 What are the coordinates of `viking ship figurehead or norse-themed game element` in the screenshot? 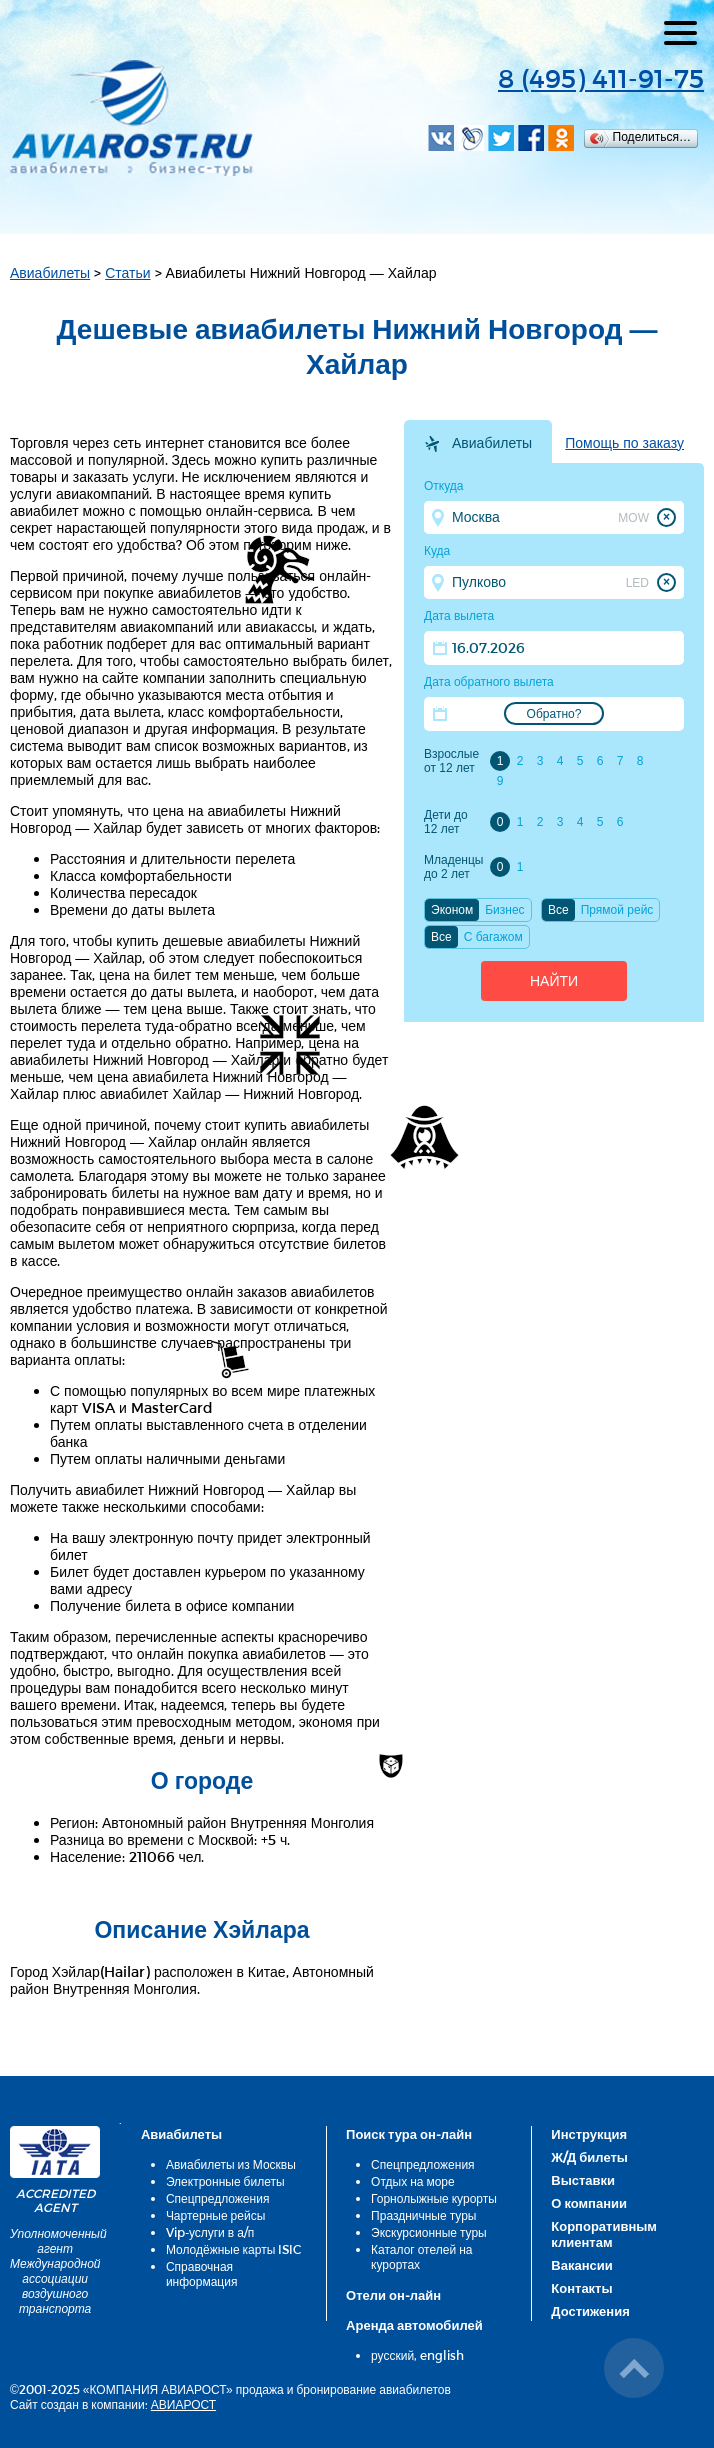 It's located at (280, 569).